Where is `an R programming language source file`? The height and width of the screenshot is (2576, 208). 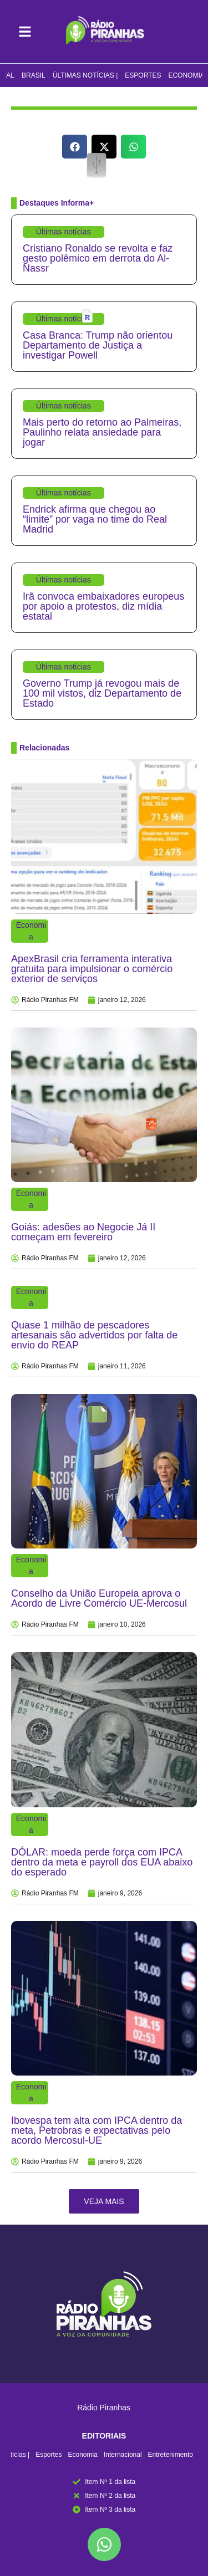 an R programming language source file is located at coordinates (87, 316).